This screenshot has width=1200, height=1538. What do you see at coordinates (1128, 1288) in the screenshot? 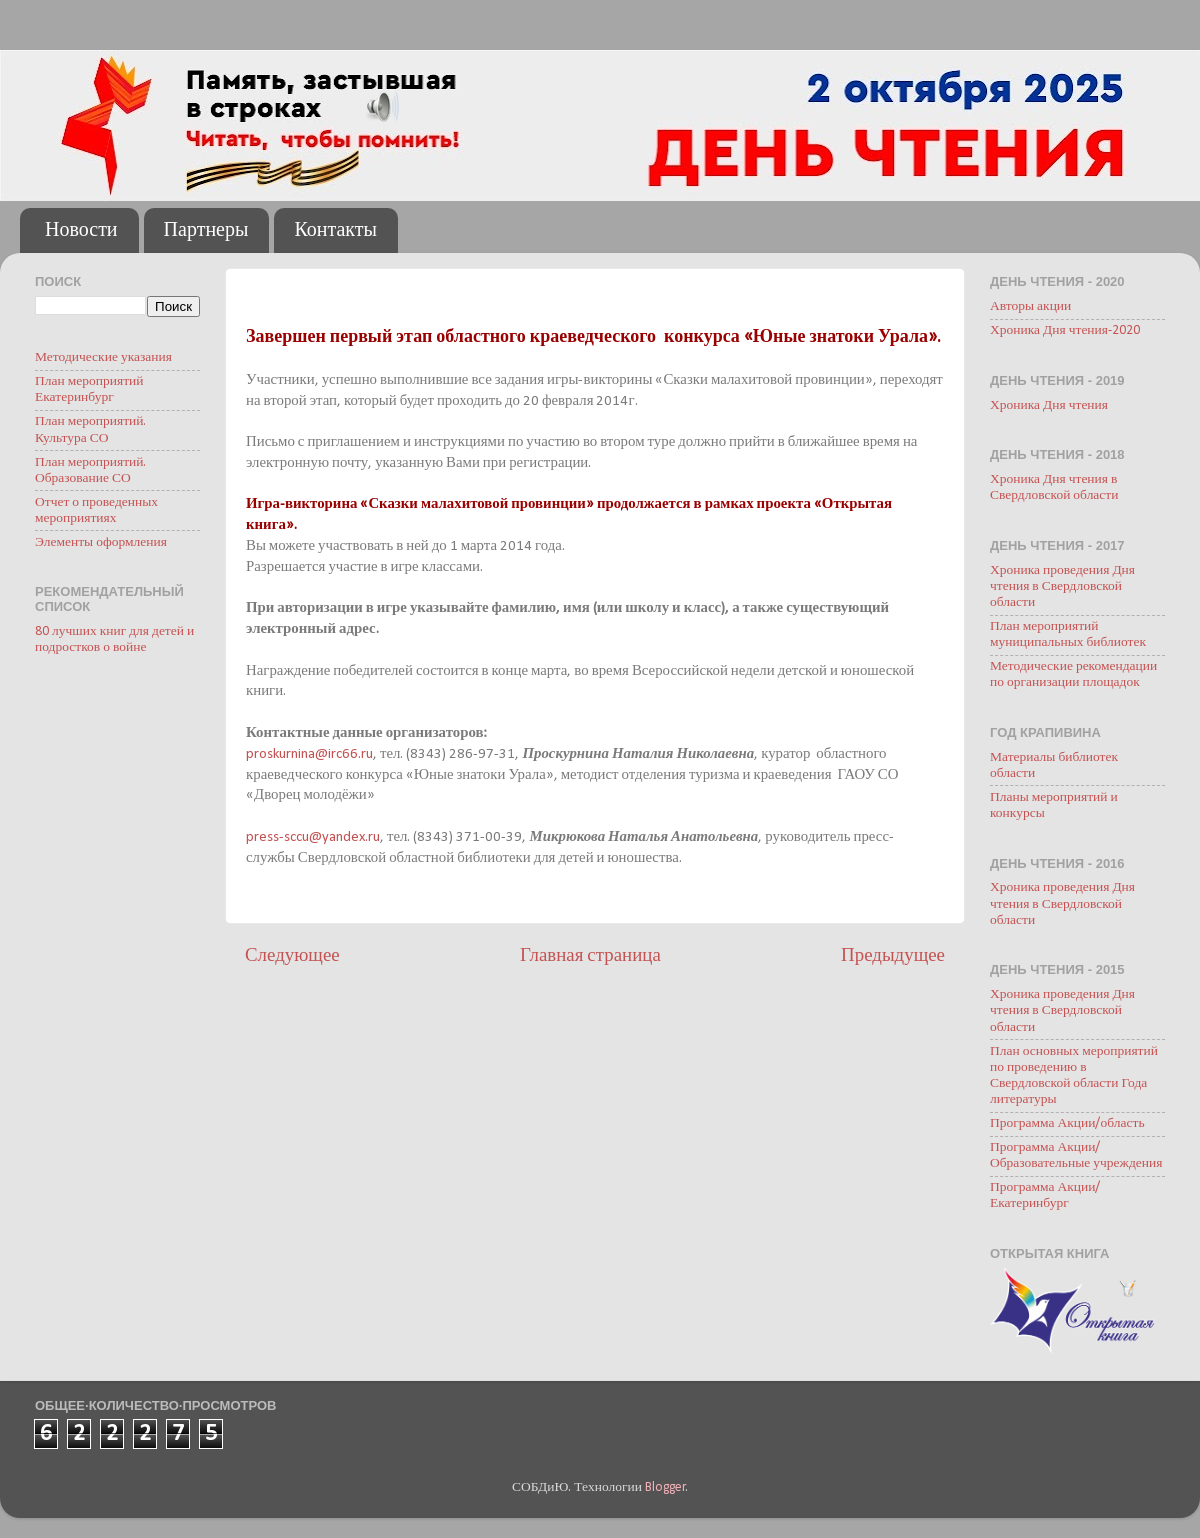
I see `access office and productivity applications` at bounding box center [1128, 1288].